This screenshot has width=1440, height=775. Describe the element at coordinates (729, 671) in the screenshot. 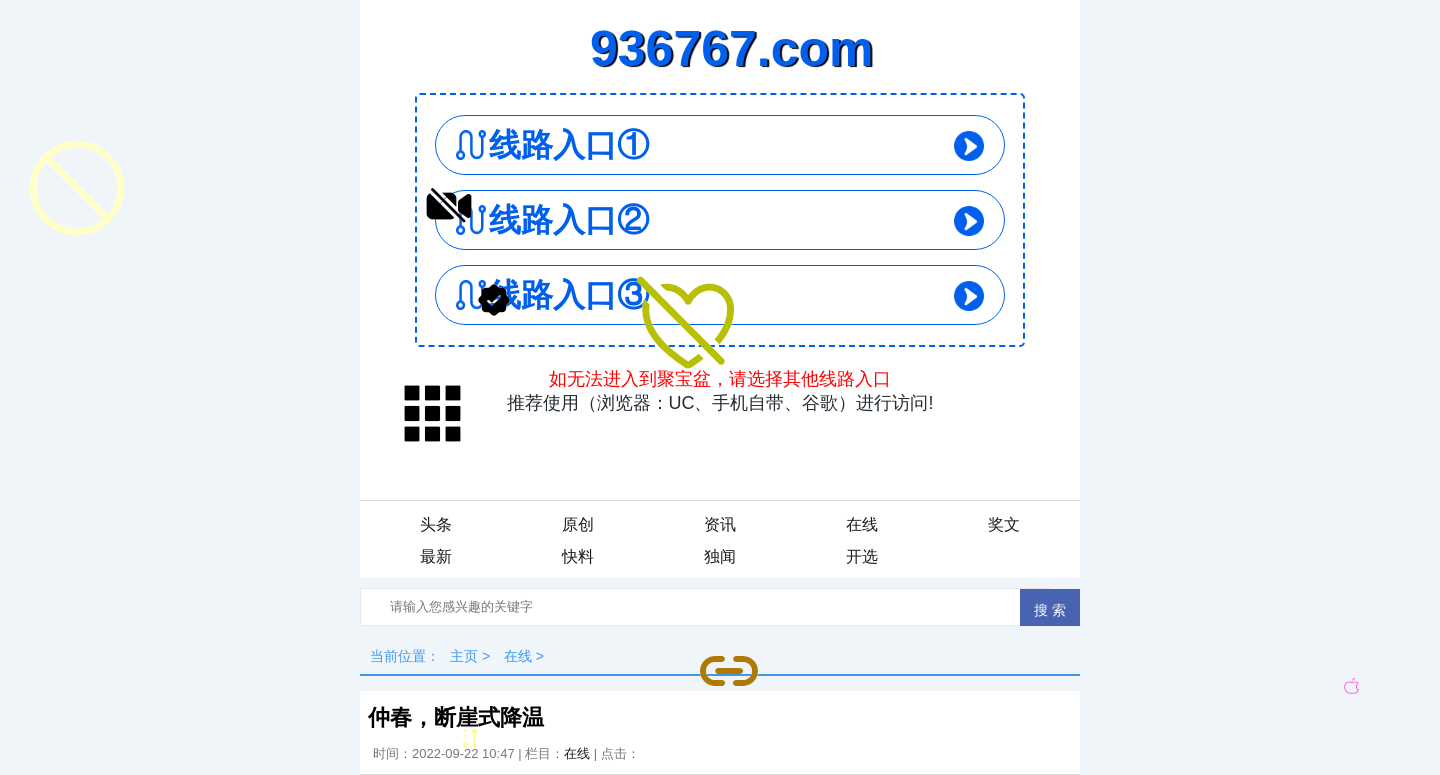

I see `copy or share a link` at that location.